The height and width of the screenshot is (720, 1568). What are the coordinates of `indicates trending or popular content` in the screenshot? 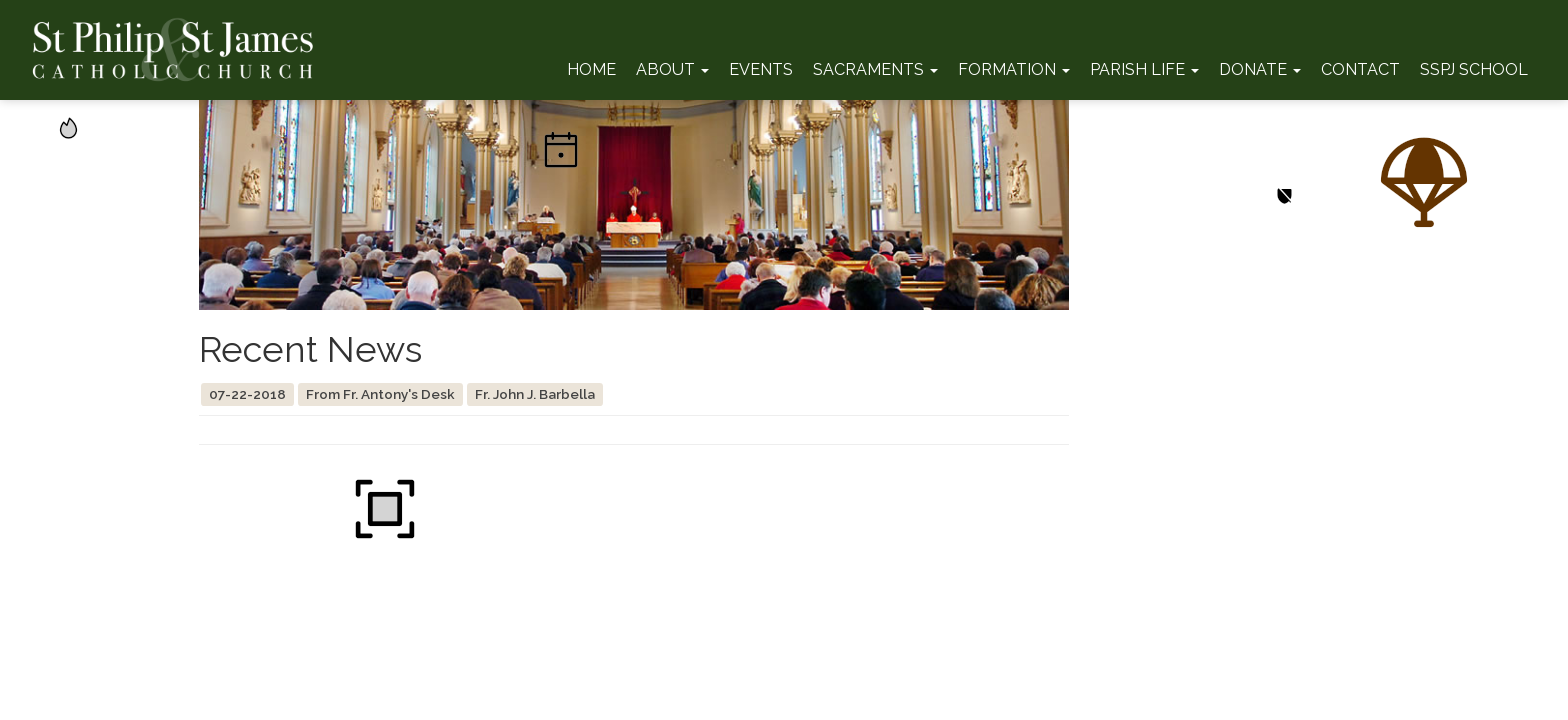 It's located at (68, 128).